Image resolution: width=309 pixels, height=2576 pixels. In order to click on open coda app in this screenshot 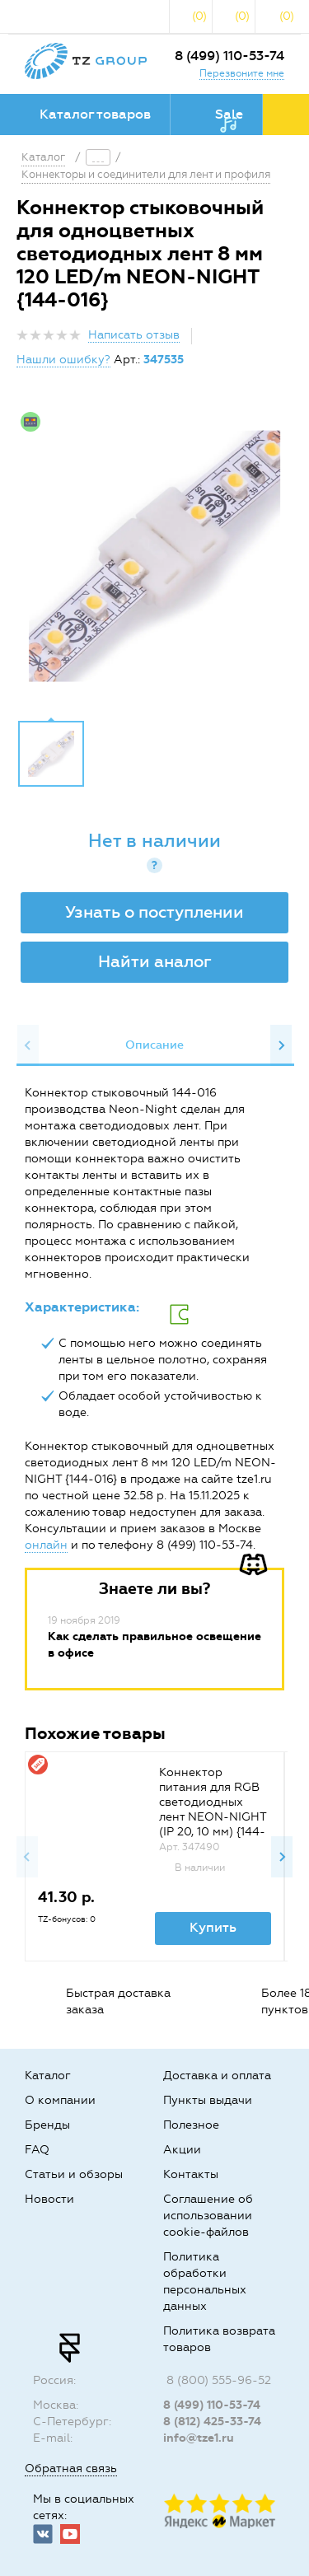, I will do `click(179, 1314)`.